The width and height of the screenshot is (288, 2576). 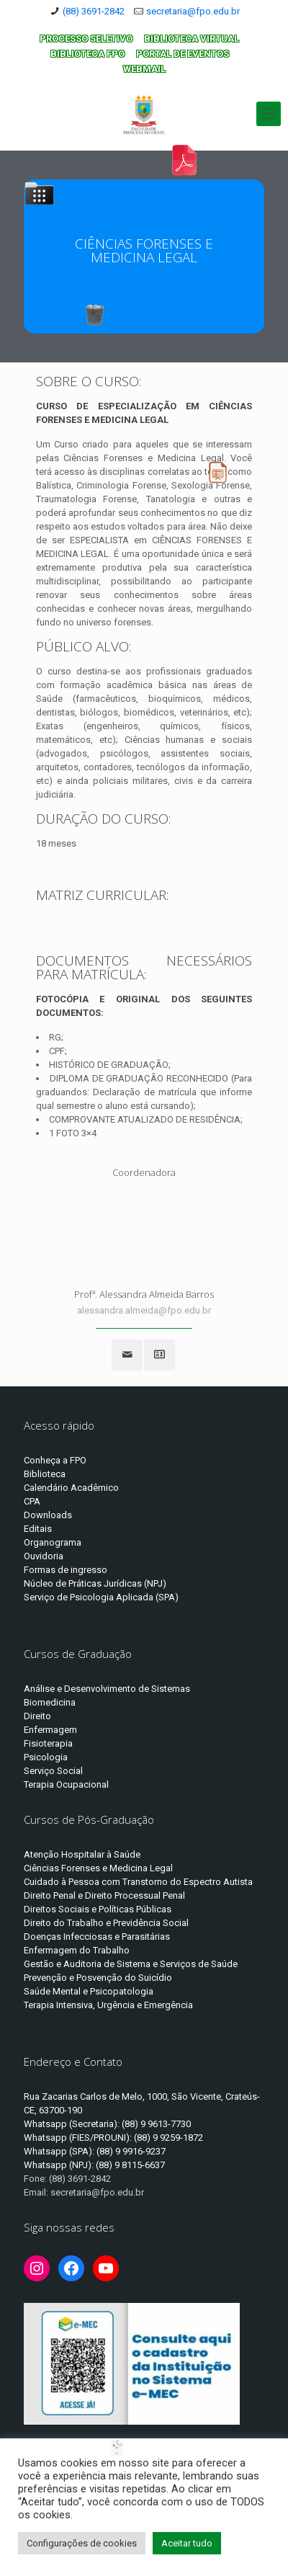 What do you see at coordinates (184, 160) in the screenshot?
I see `a compressed PDF document file` at bounding box center [184, 160].